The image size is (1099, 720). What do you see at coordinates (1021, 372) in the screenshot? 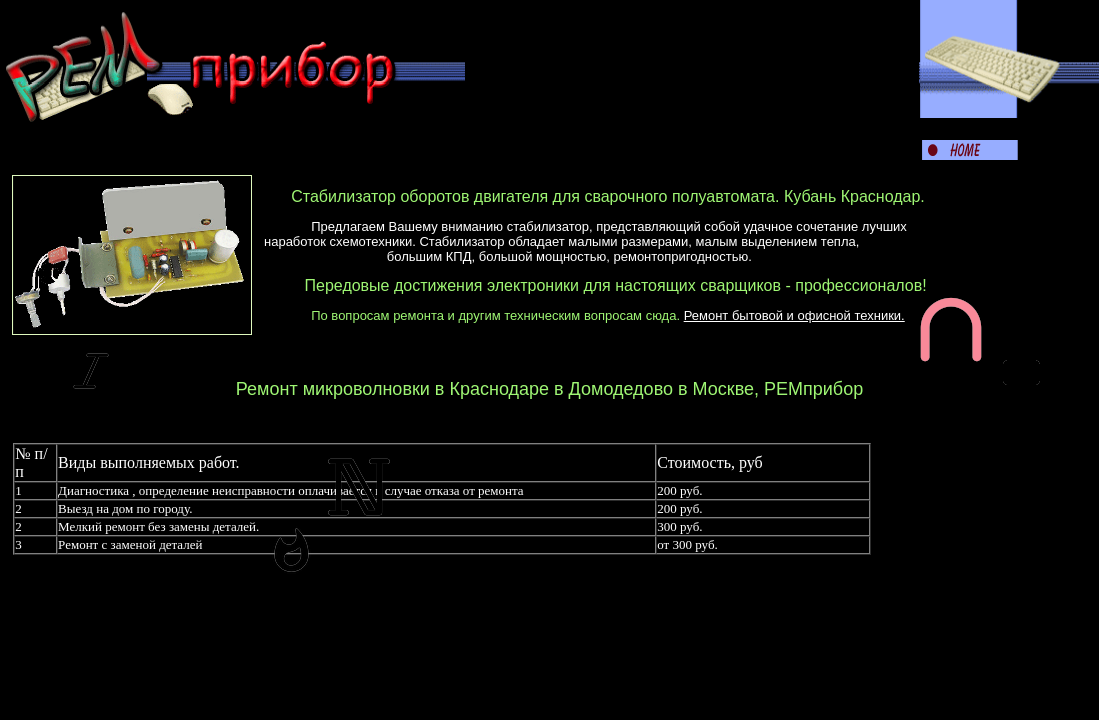
I see `crop image to 16:9 aspect ratio` at bounding box center [1021, 372].